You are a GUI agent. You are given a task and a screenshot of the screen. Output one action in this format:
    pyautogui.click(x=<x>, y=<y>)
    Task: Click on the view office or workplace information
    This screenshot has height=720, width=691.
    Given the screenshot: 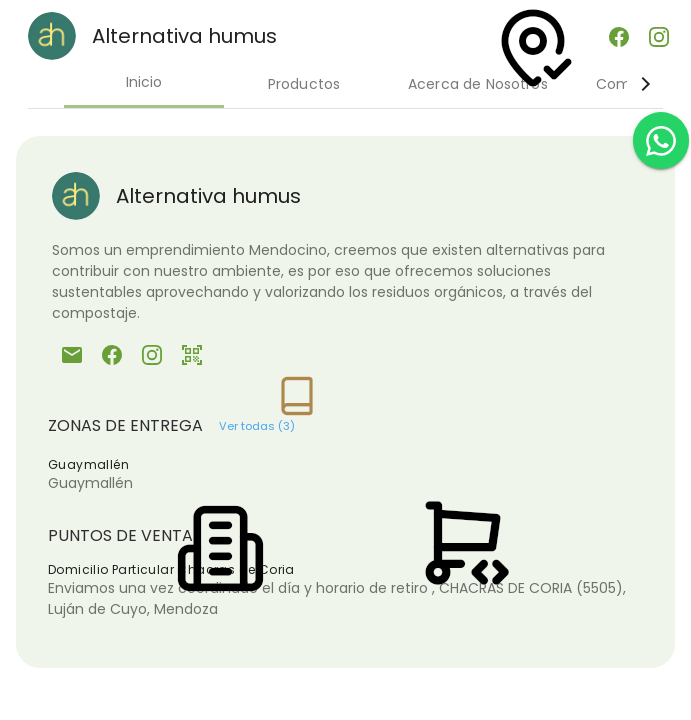 What is the action you would take?
    pyautogui.click(x=220, y=548)
    